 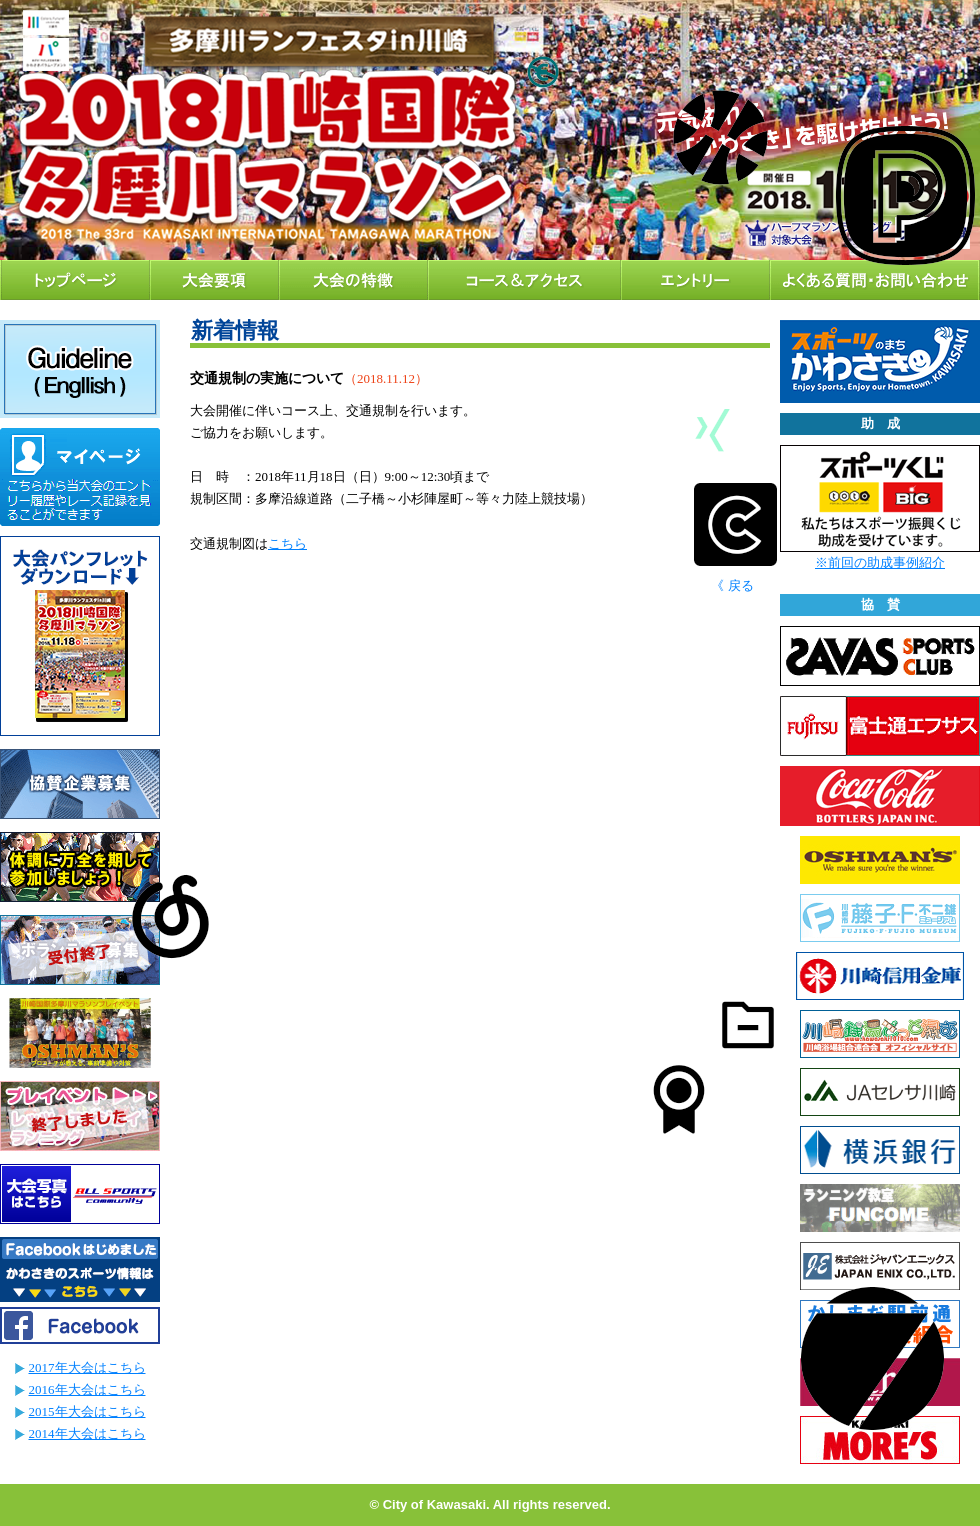 What do you see at coordinates (748, 1025) in the screenshot?
I see `remove items from folder` at bounding box center [748, 1025].